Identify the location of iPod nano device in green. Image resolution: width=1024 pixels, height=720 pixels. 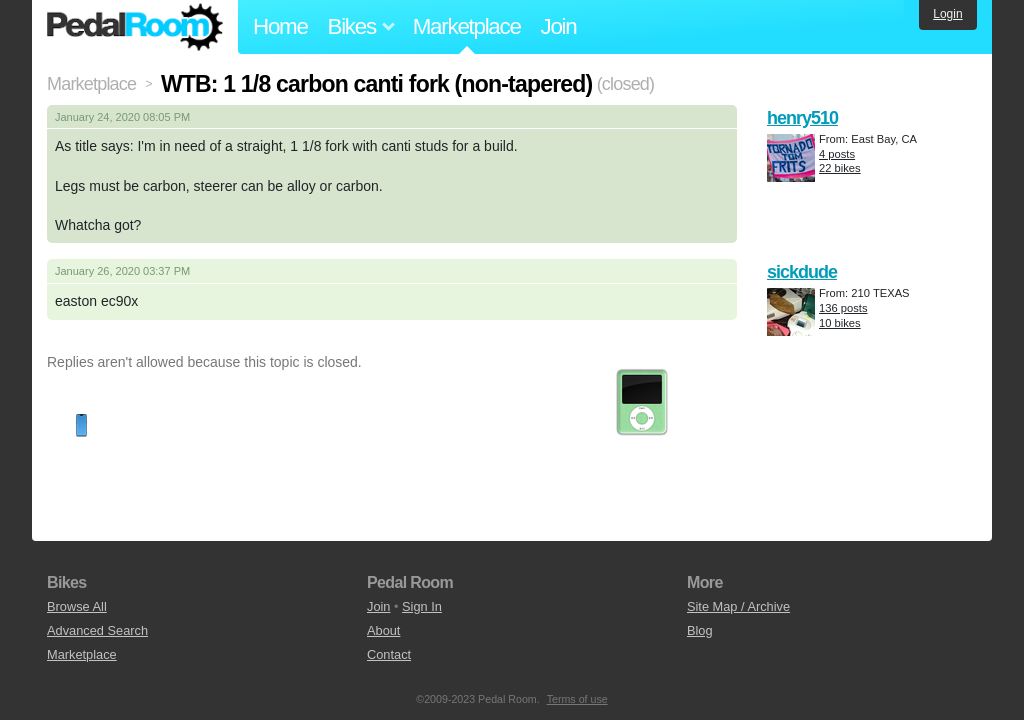
(642, 387).